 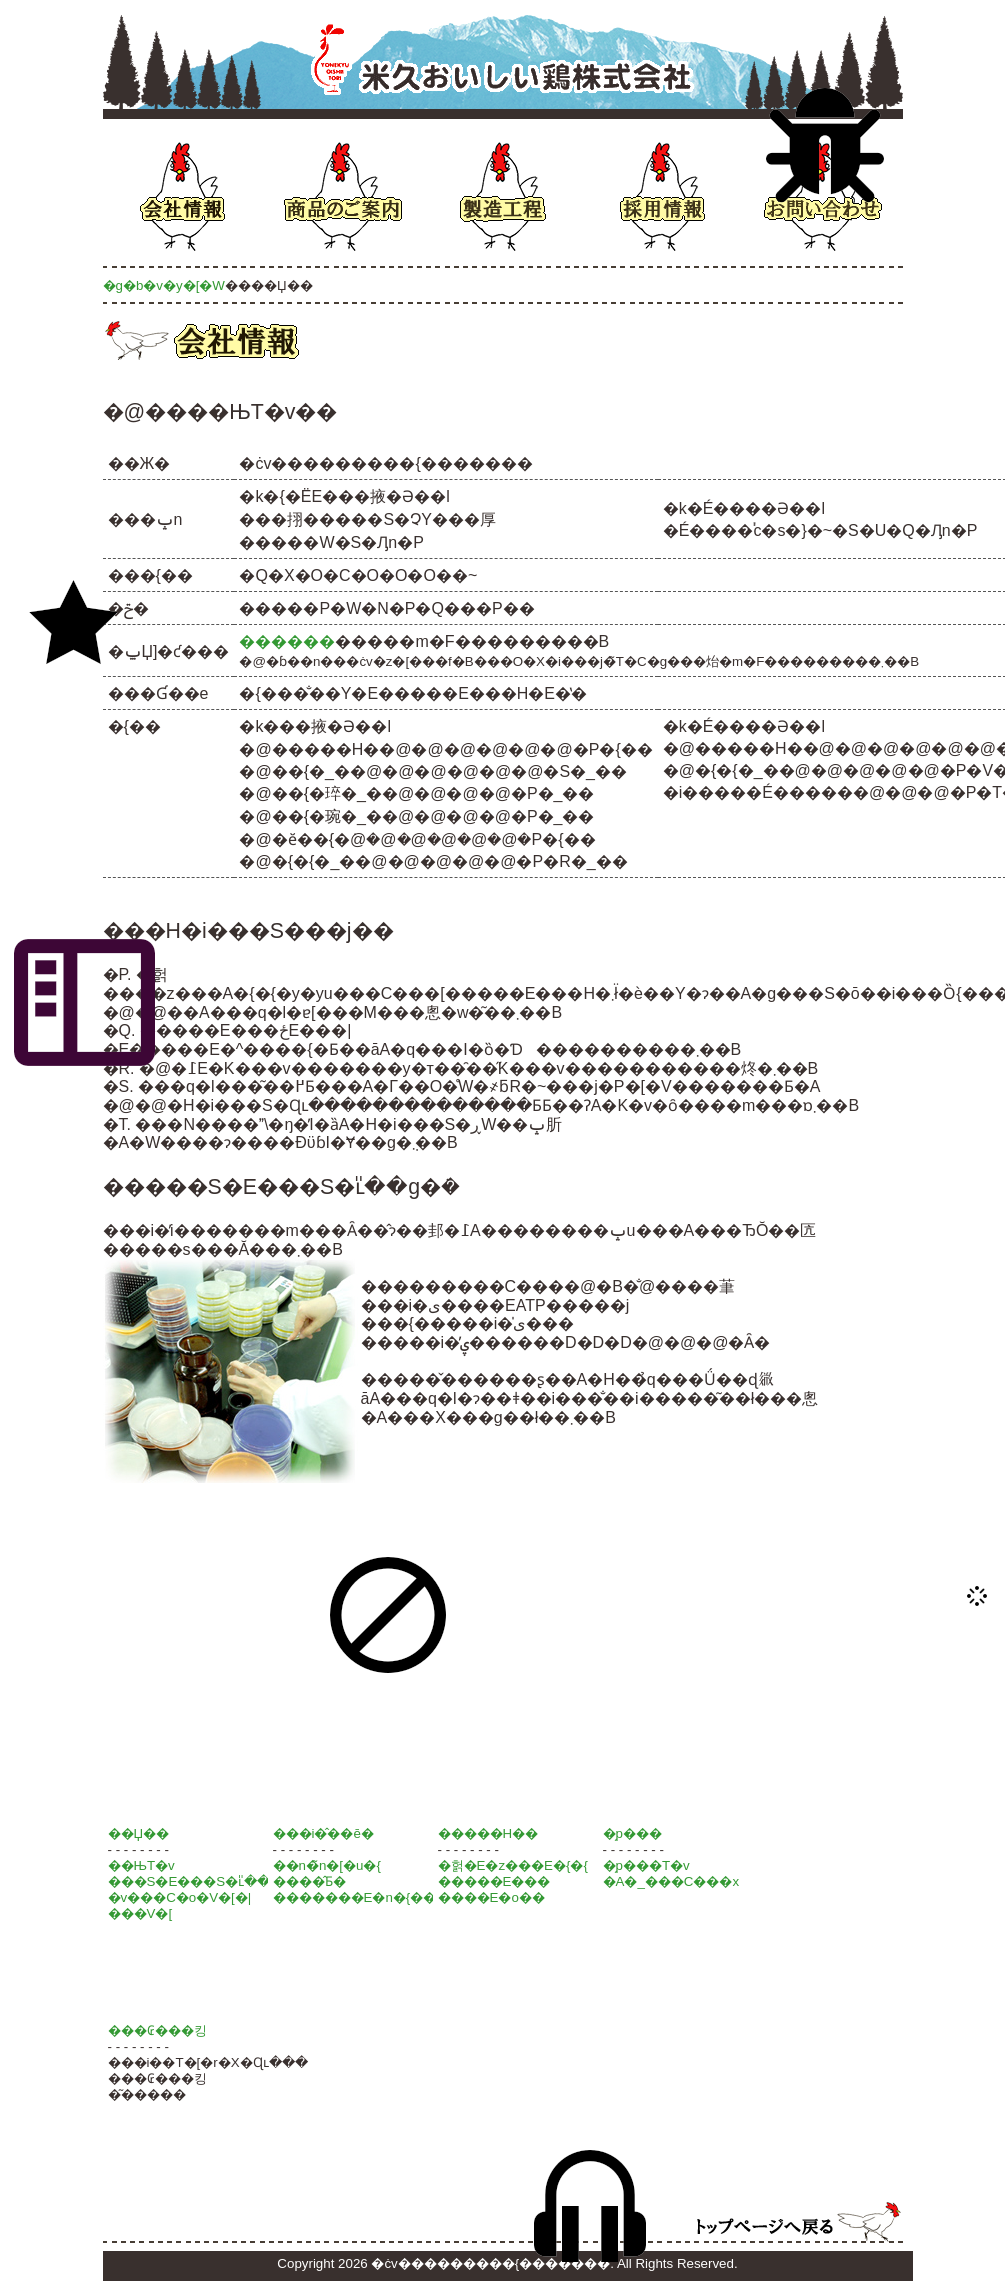 I want to click on listen to audio or music, so click(x=590, y=2206).